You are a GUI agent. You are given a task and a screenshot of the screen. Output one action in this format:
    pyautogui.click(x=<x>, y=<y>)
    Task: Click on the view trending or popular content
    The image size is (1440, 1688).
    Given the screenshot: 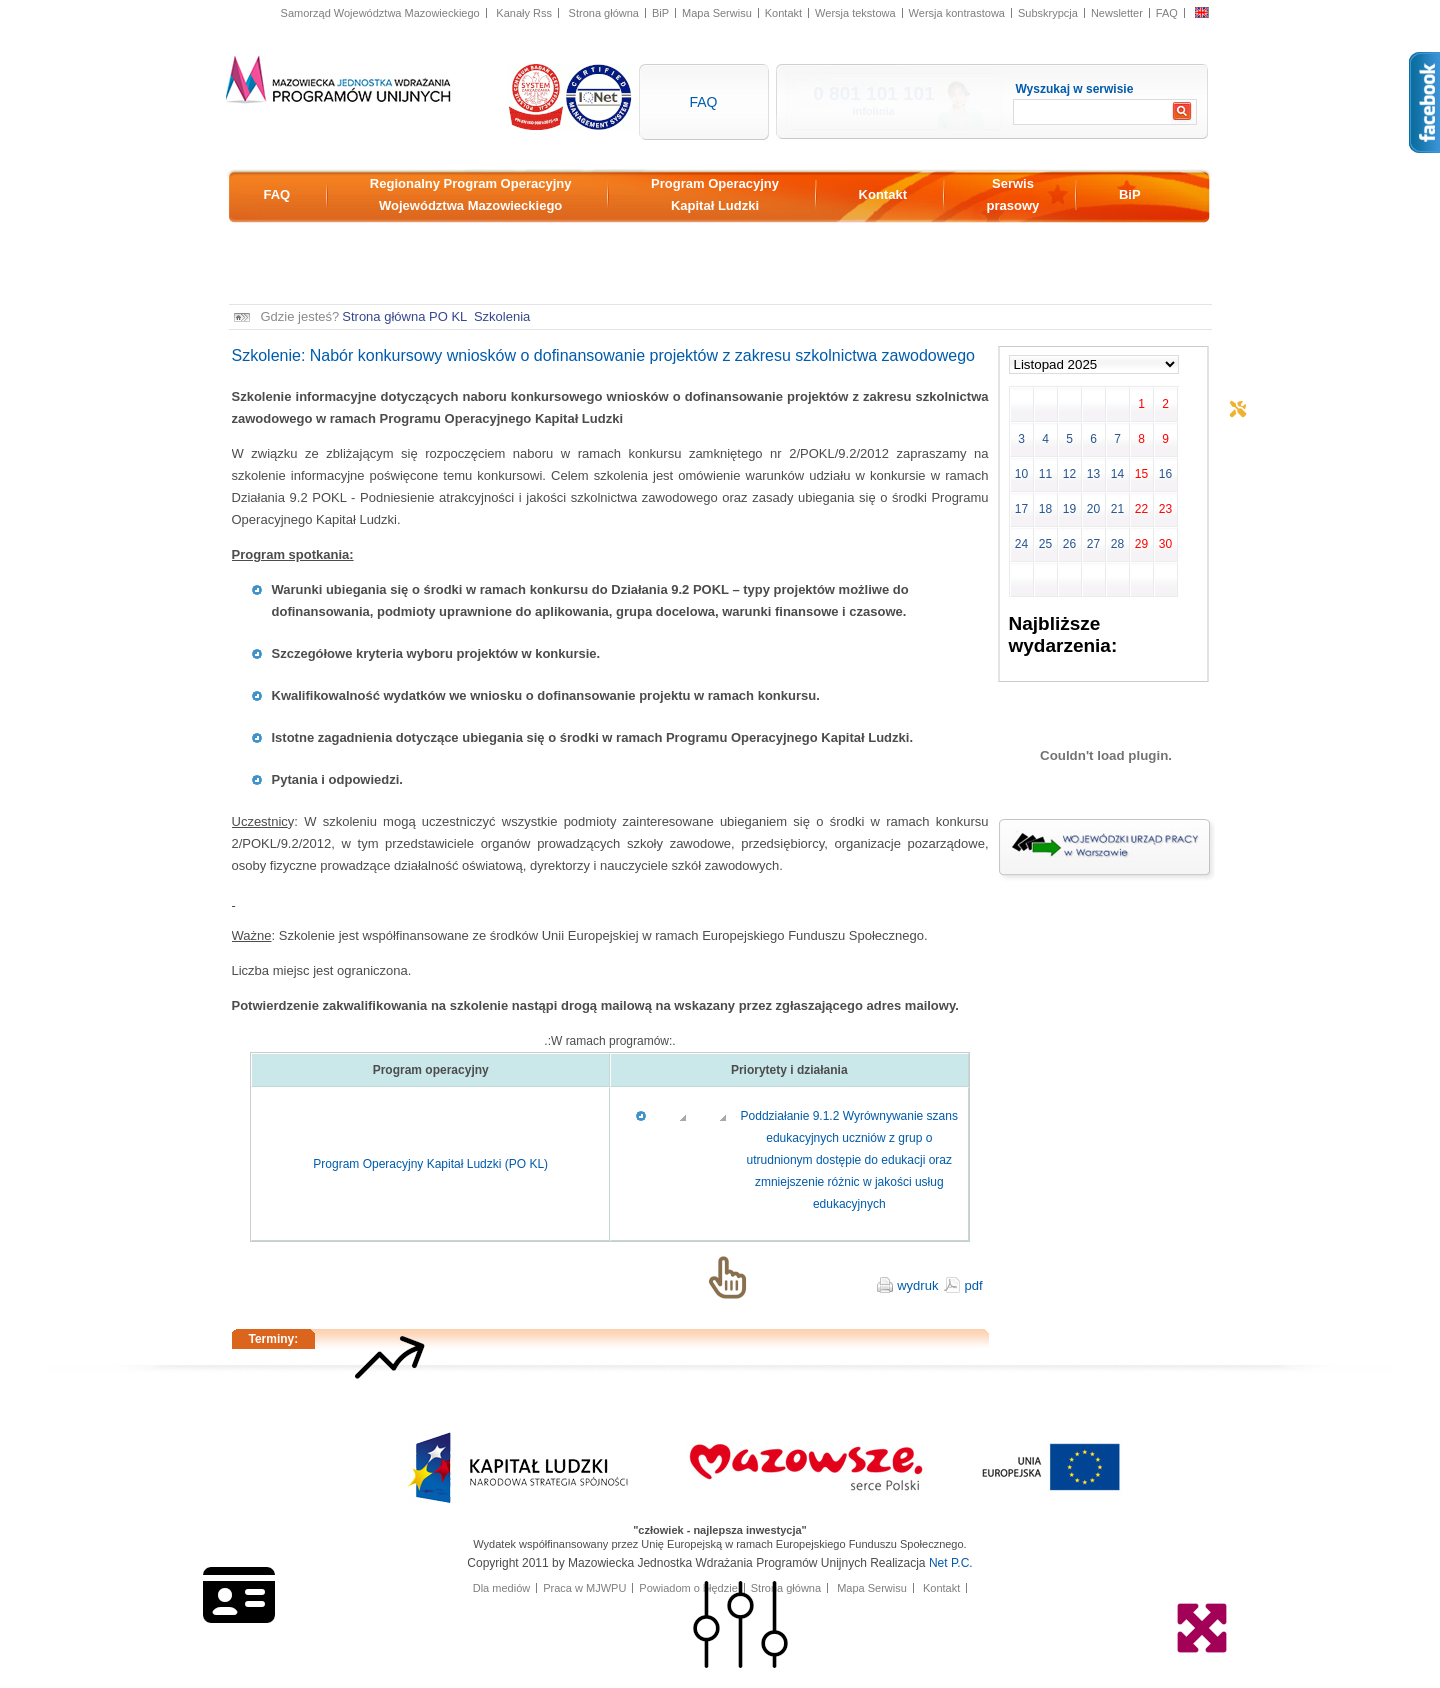 What is the action you would take?
    pyautogui.click(x=389, y=1356)
    